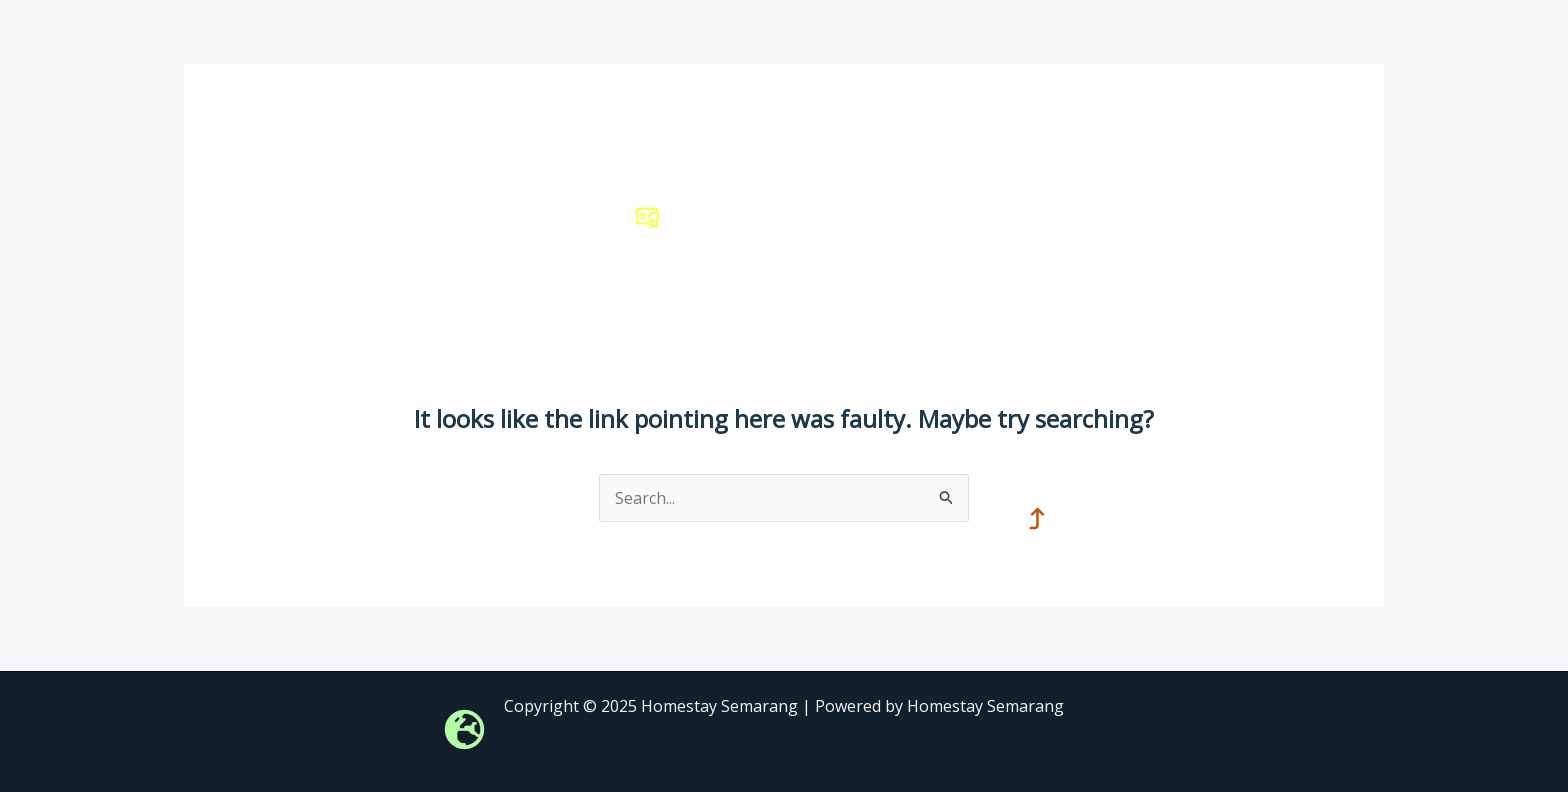  Describe the element at coordinates (647, 217) in the screenshot. I see `view your certificates or credentials` at that location.